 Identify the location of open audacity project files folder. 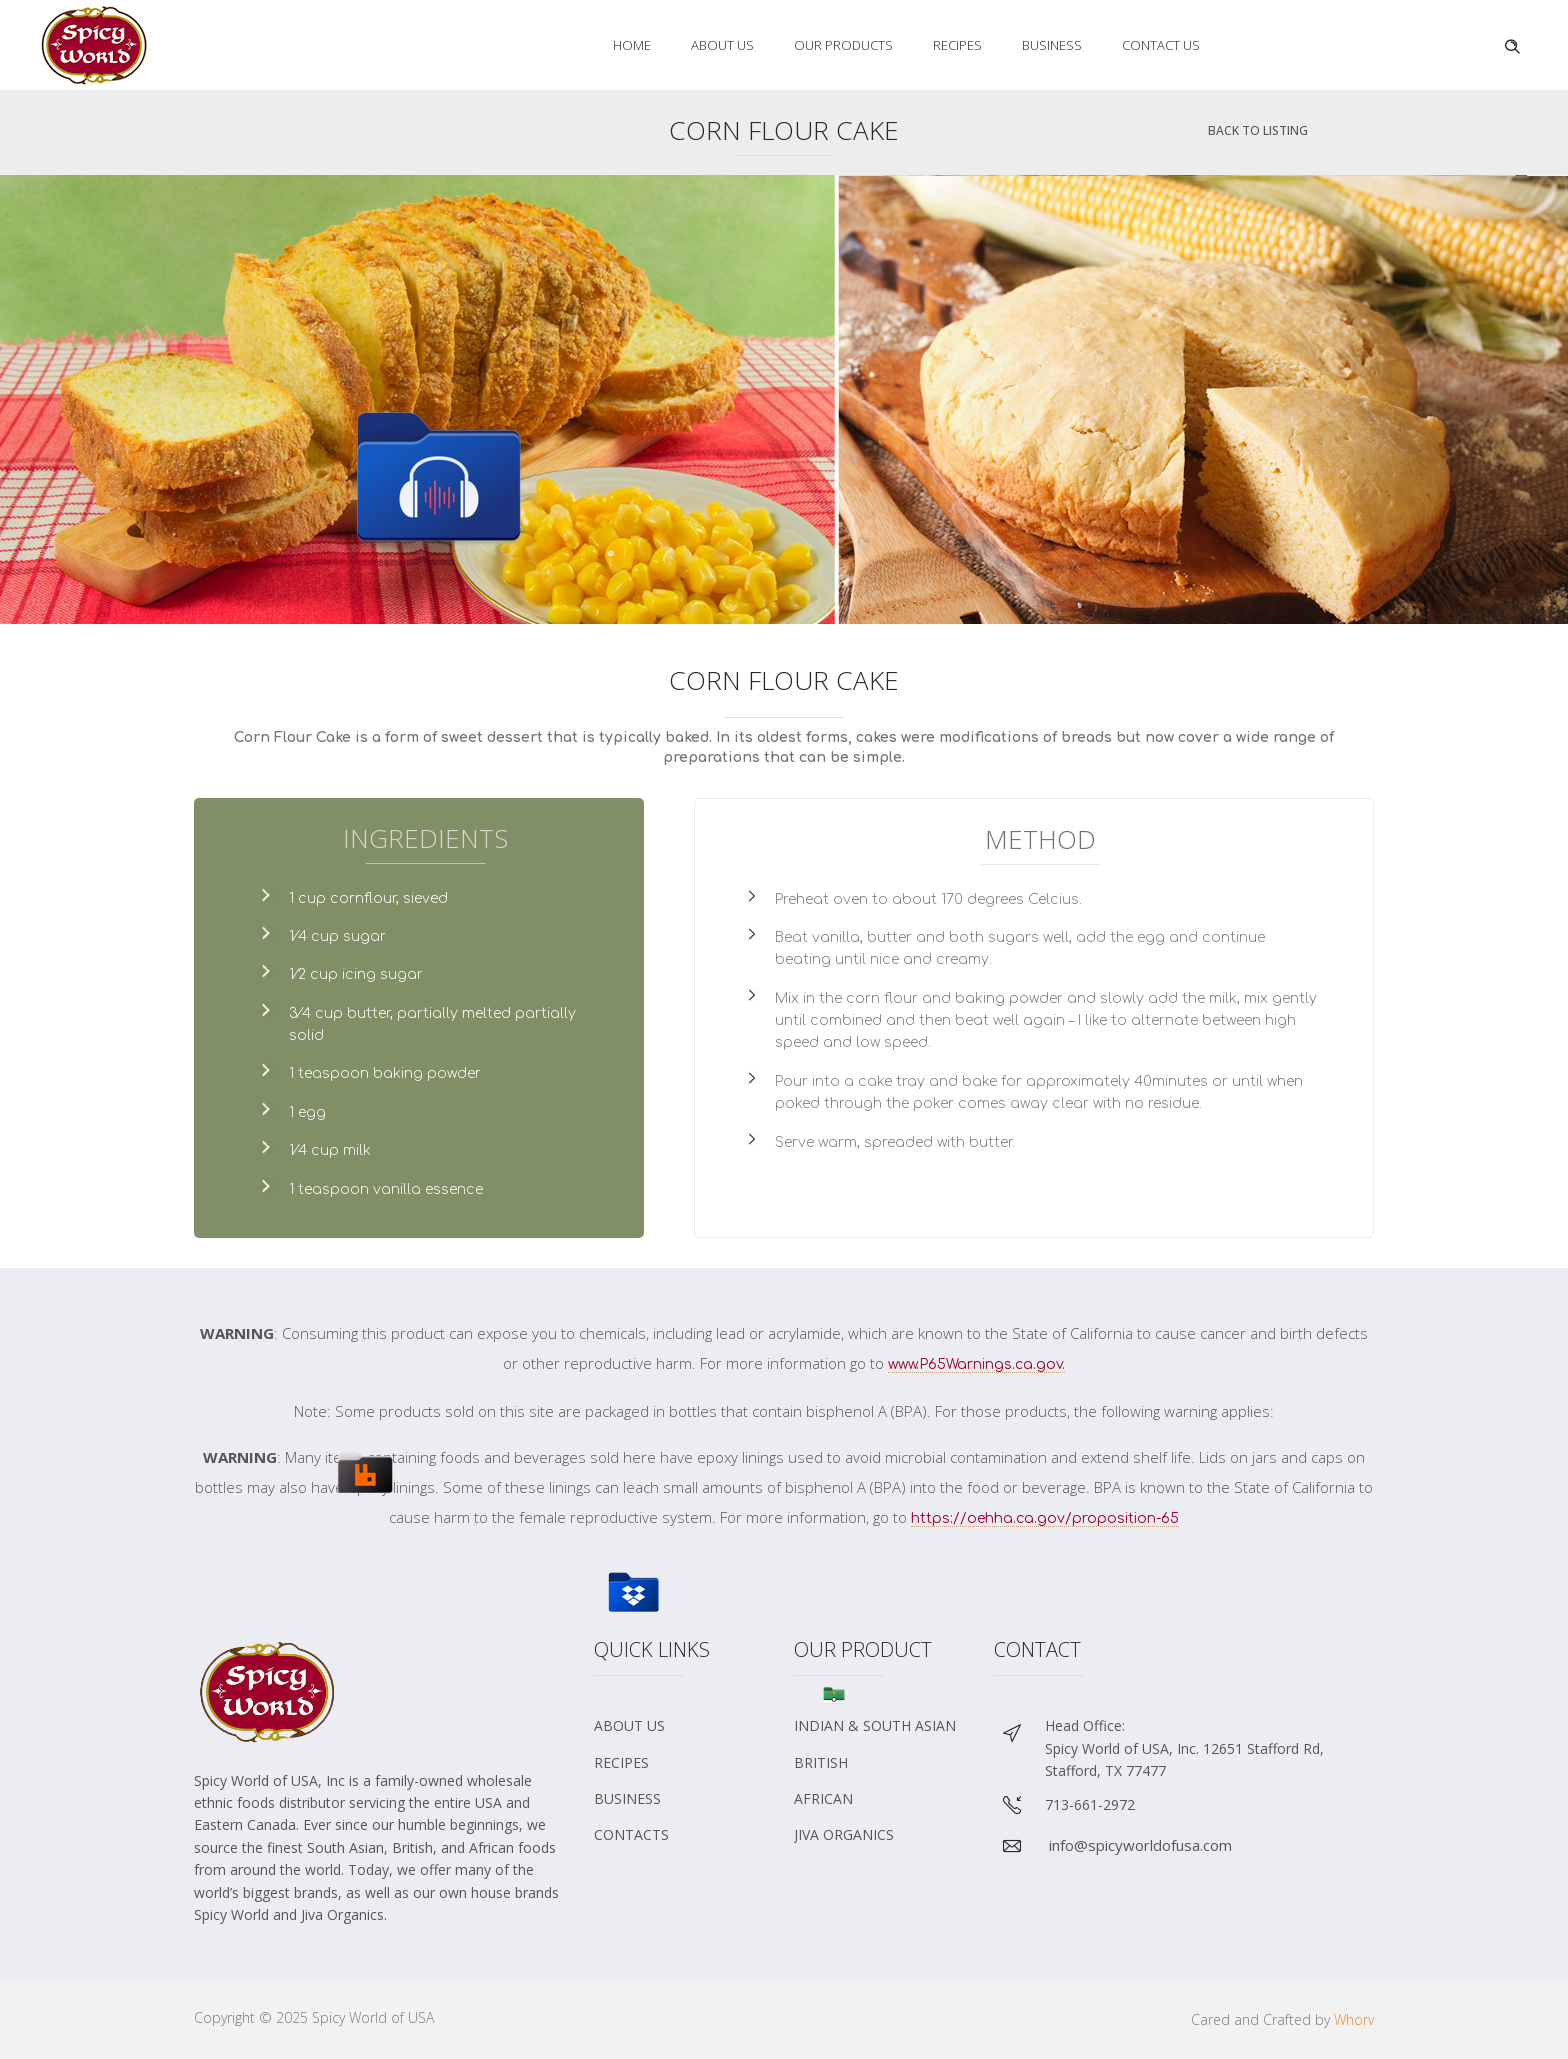
(438, 481).